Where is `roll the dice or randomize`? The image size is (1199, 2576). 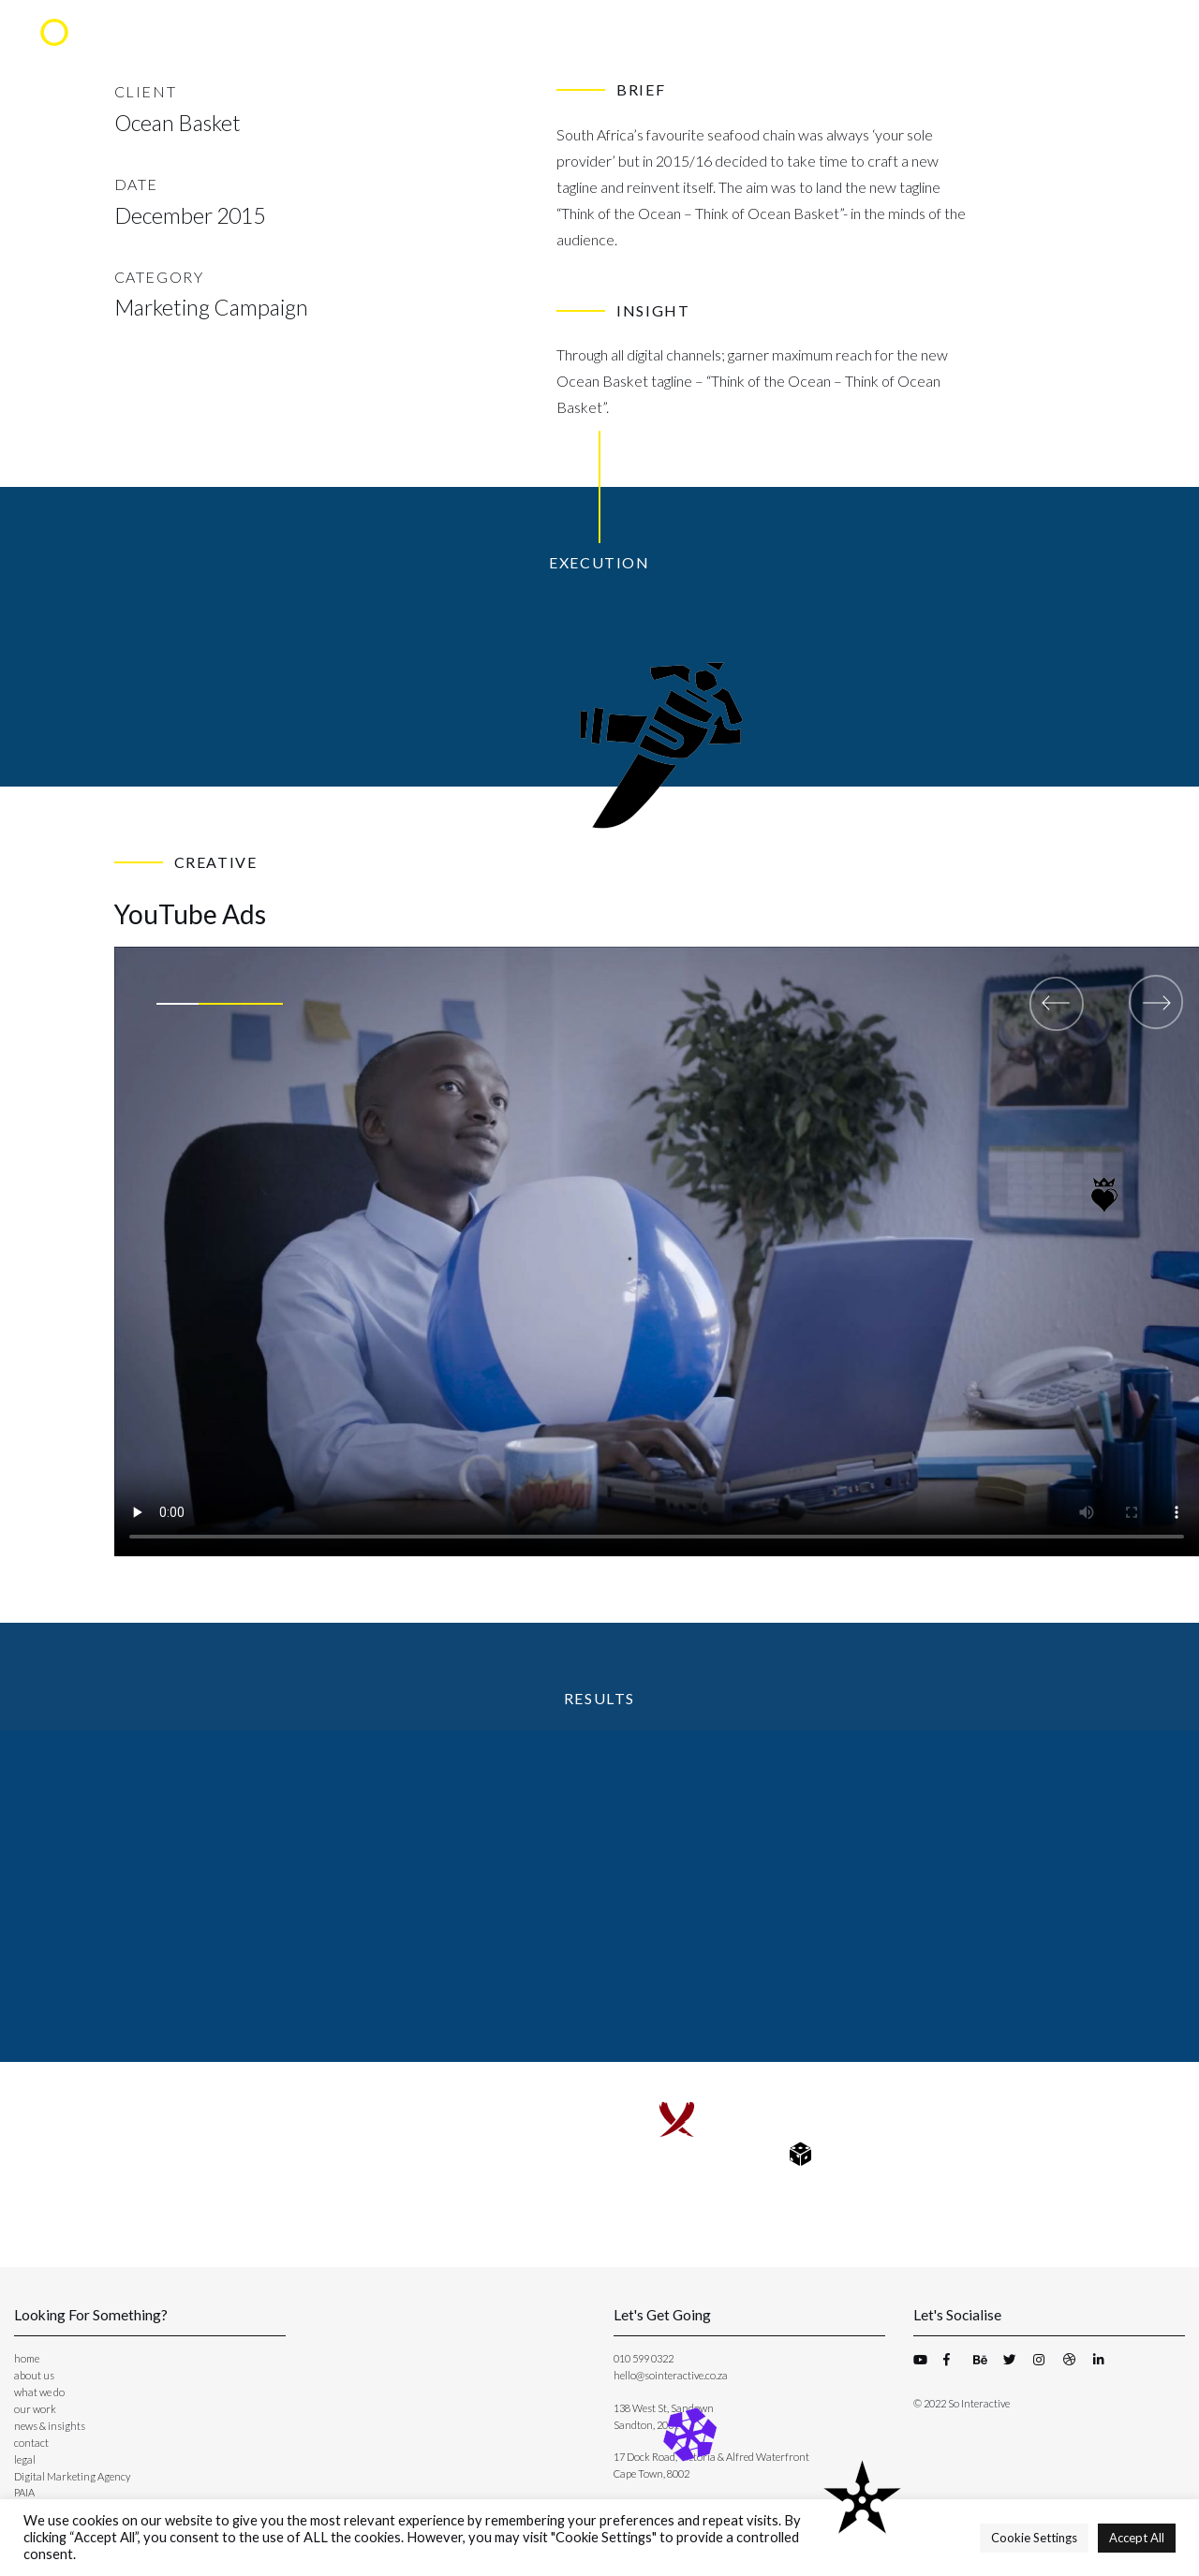
roll the dice or randomize is located at coordinates (800, 2154).